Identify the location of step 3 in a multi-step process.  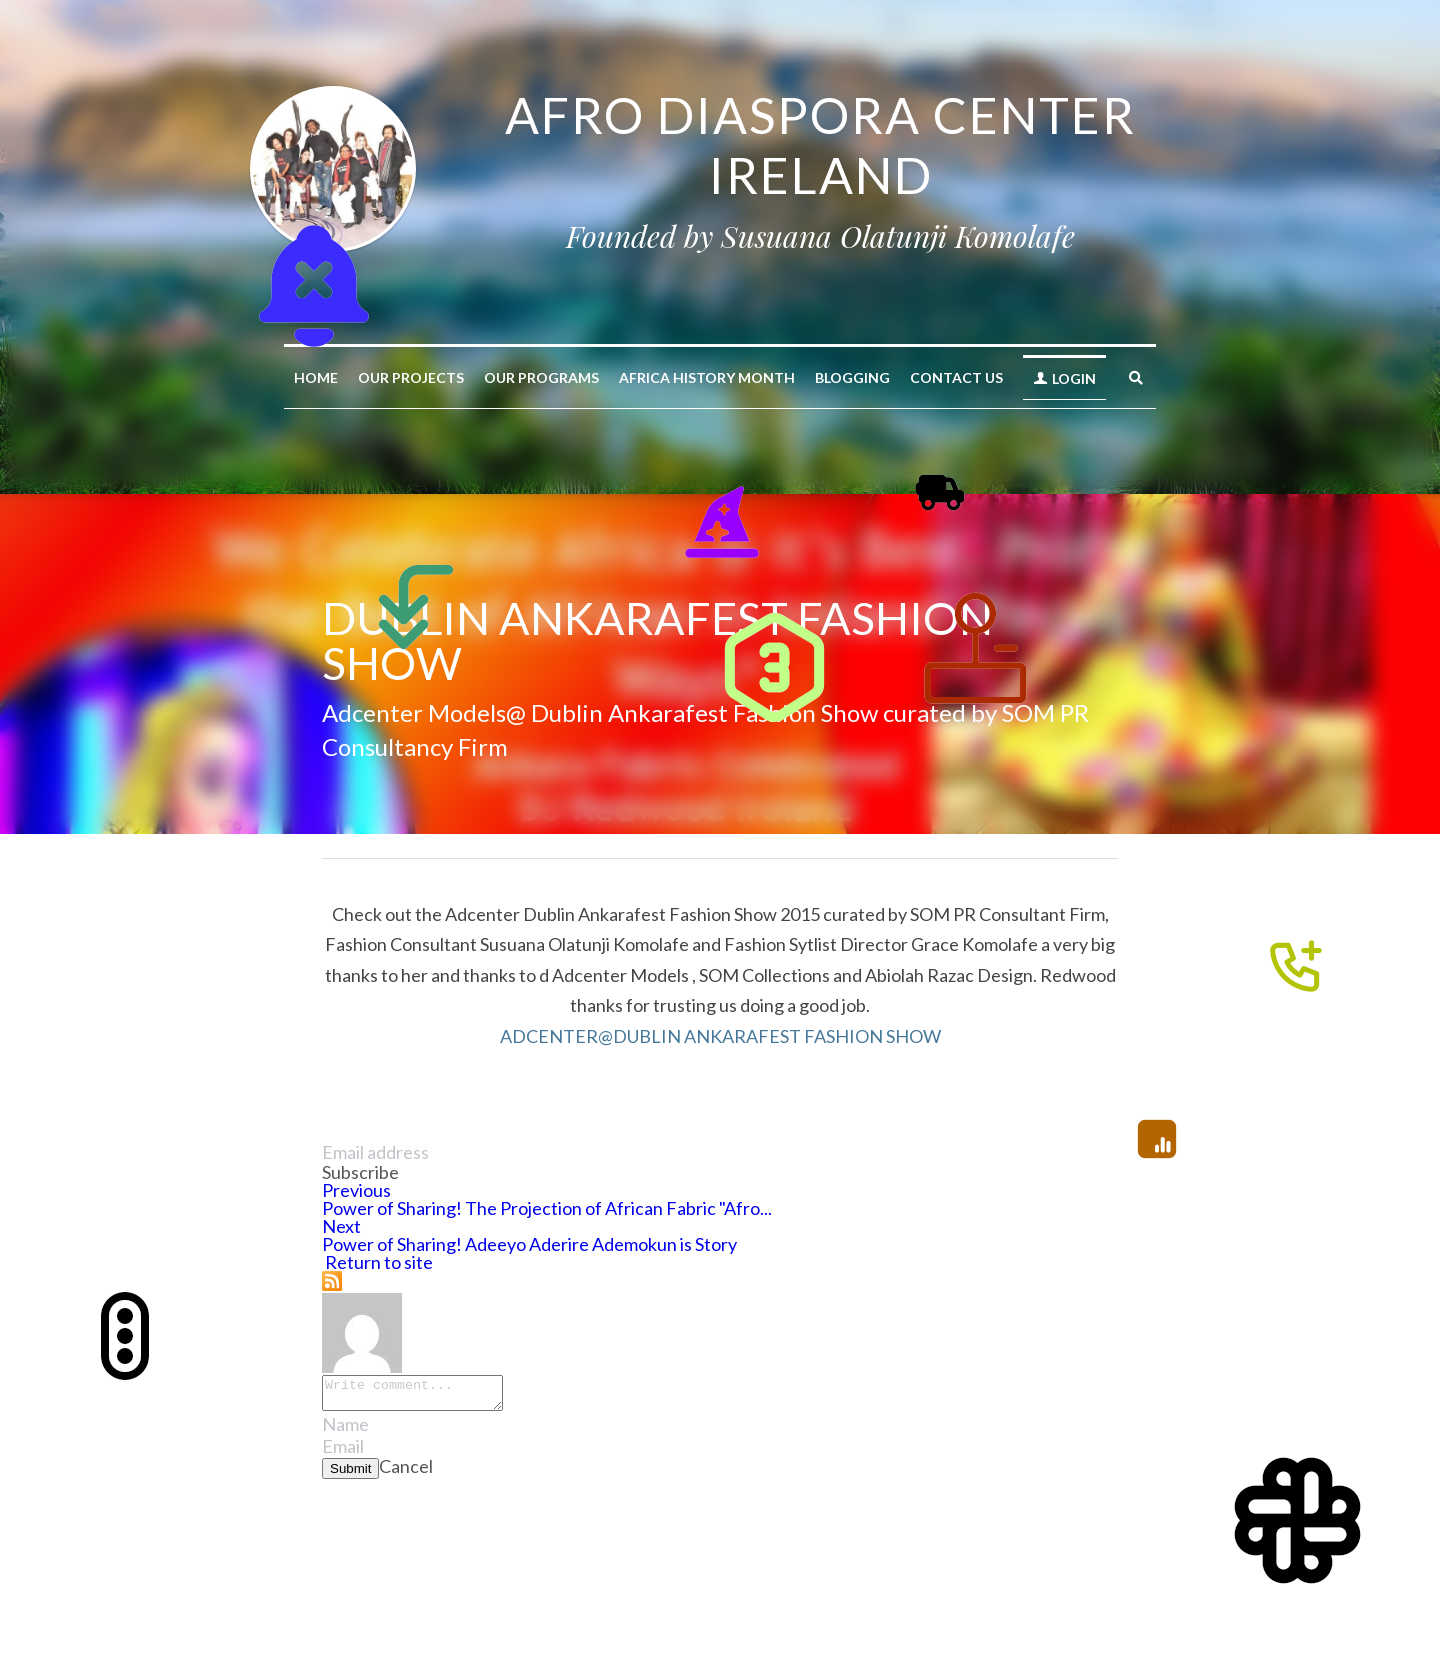
(774, 667).